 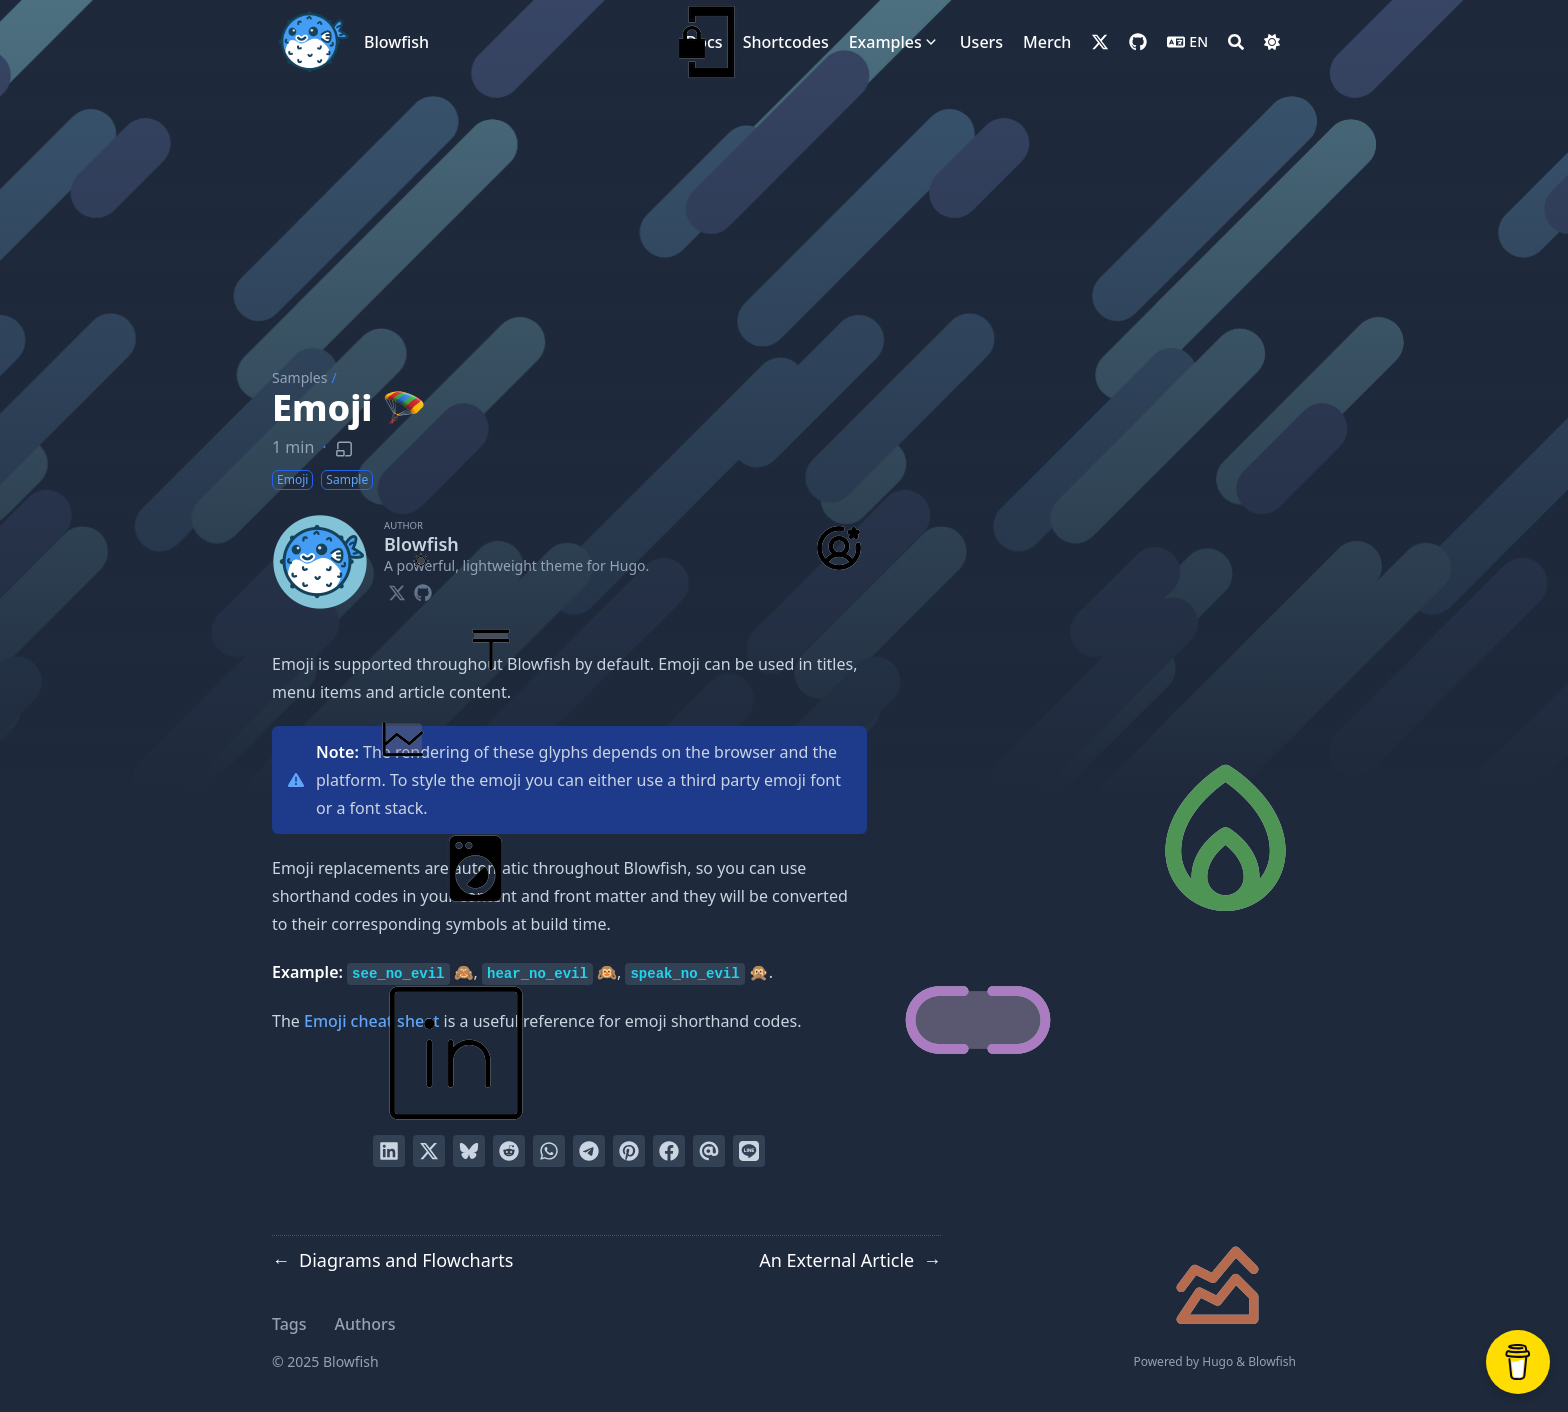 I want to click on access user profile settings, so click(x=839, y=548).